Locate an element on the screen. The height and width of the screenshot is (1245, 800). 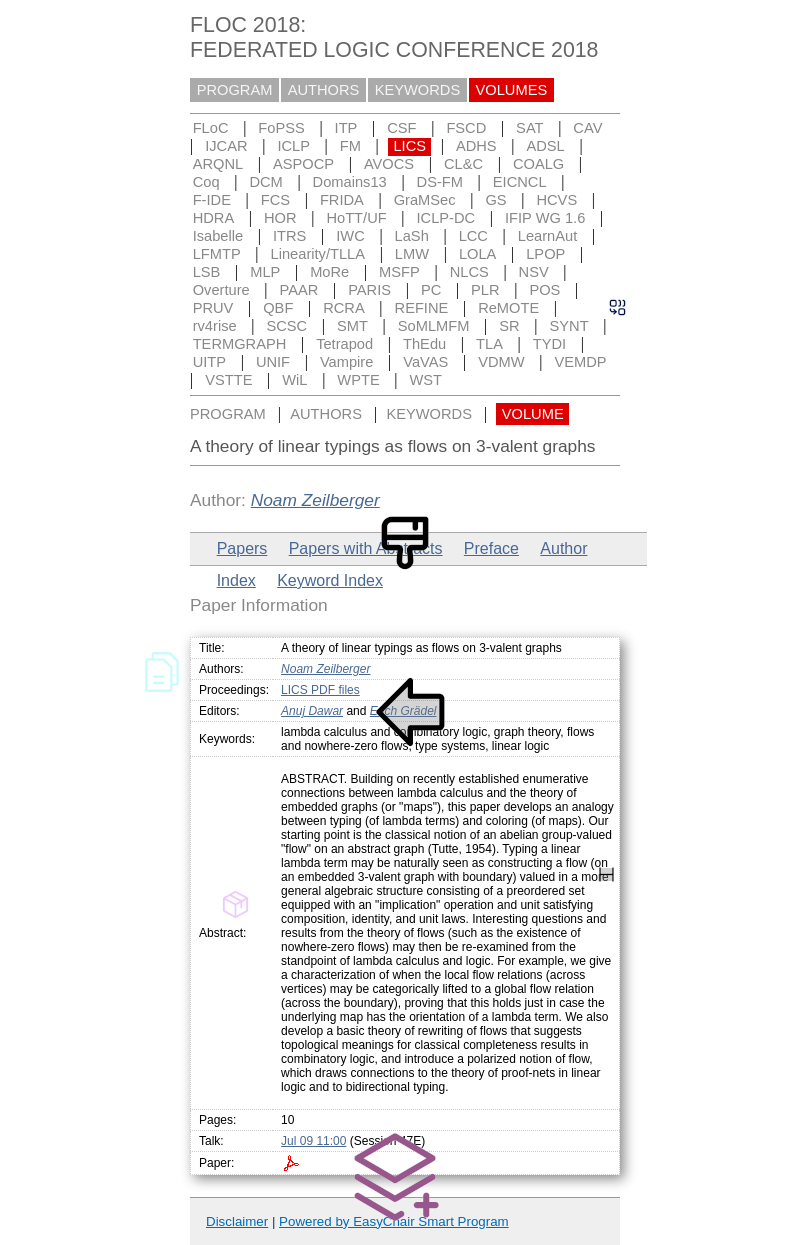
view order or shipment details is located at coordinates (235, 904).